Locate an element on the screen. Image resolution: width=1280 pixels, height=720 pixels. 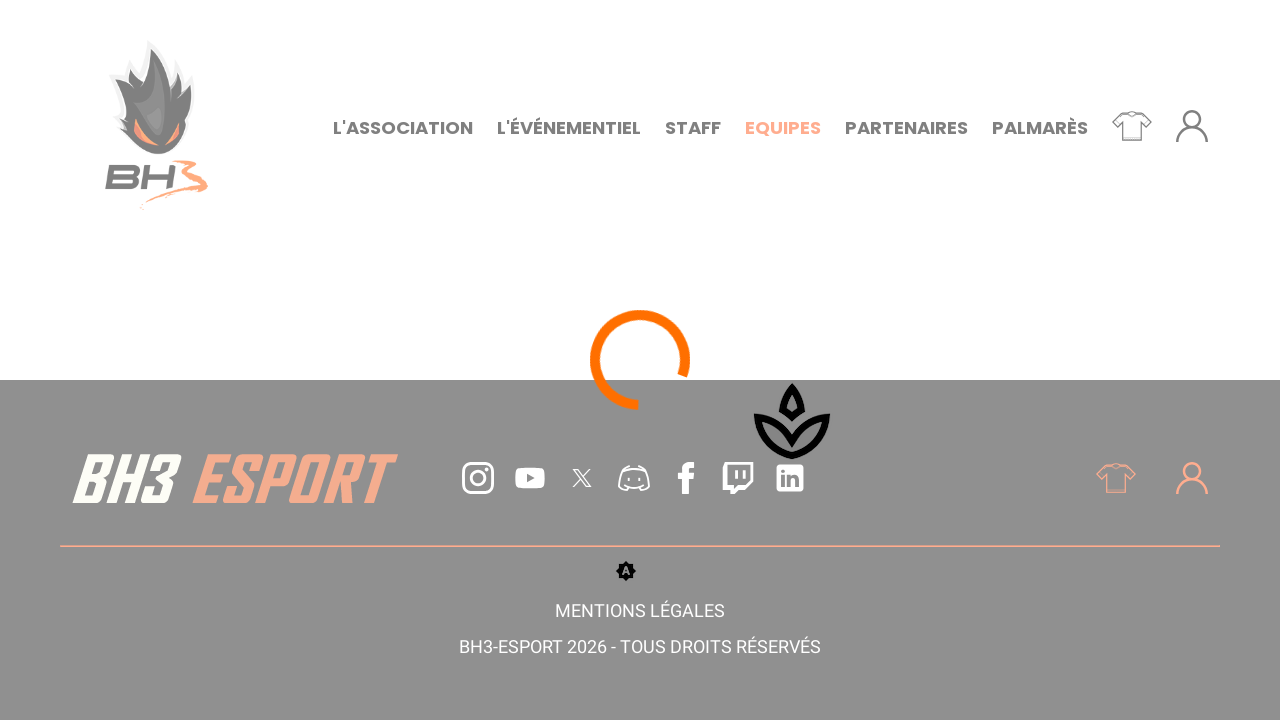
access spa or wellness services is located at coordinates (792, 421).